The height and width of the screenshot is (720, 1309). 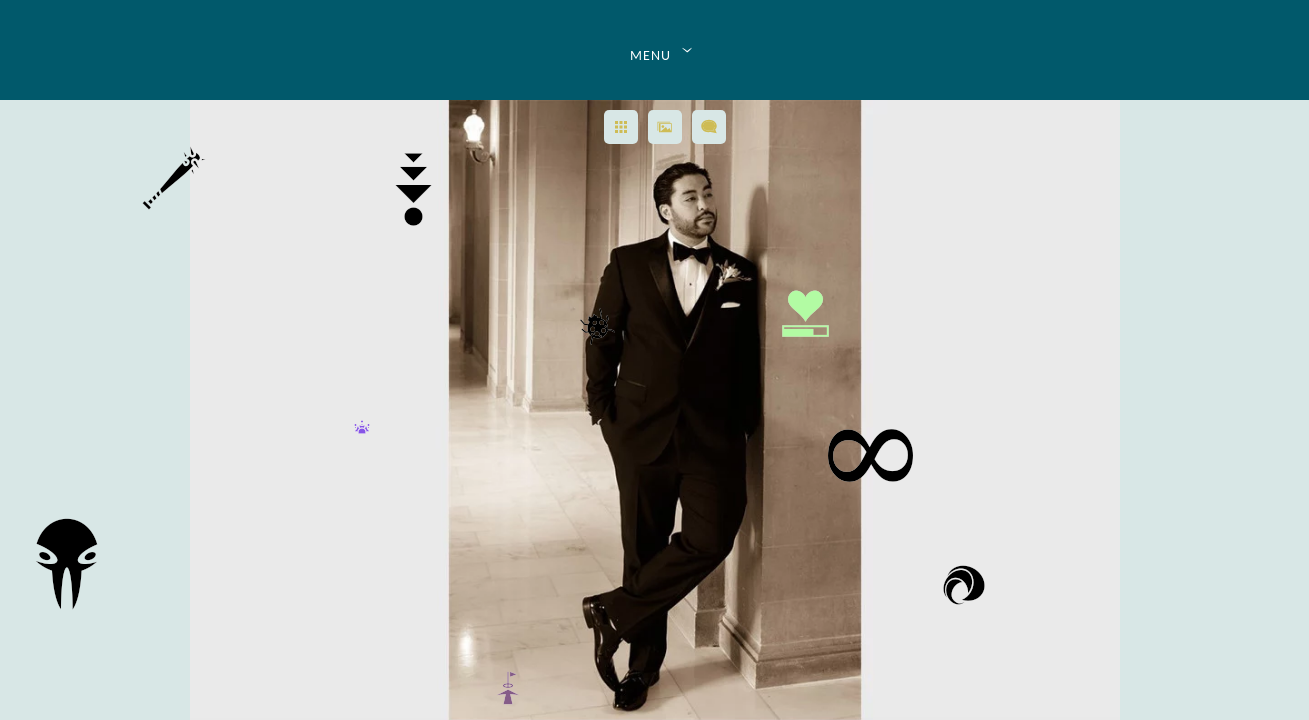 What do you see at coordinates (508, 688) in the screenshot?
I see `navigate to objective marker` at bounding box center [508, 688].